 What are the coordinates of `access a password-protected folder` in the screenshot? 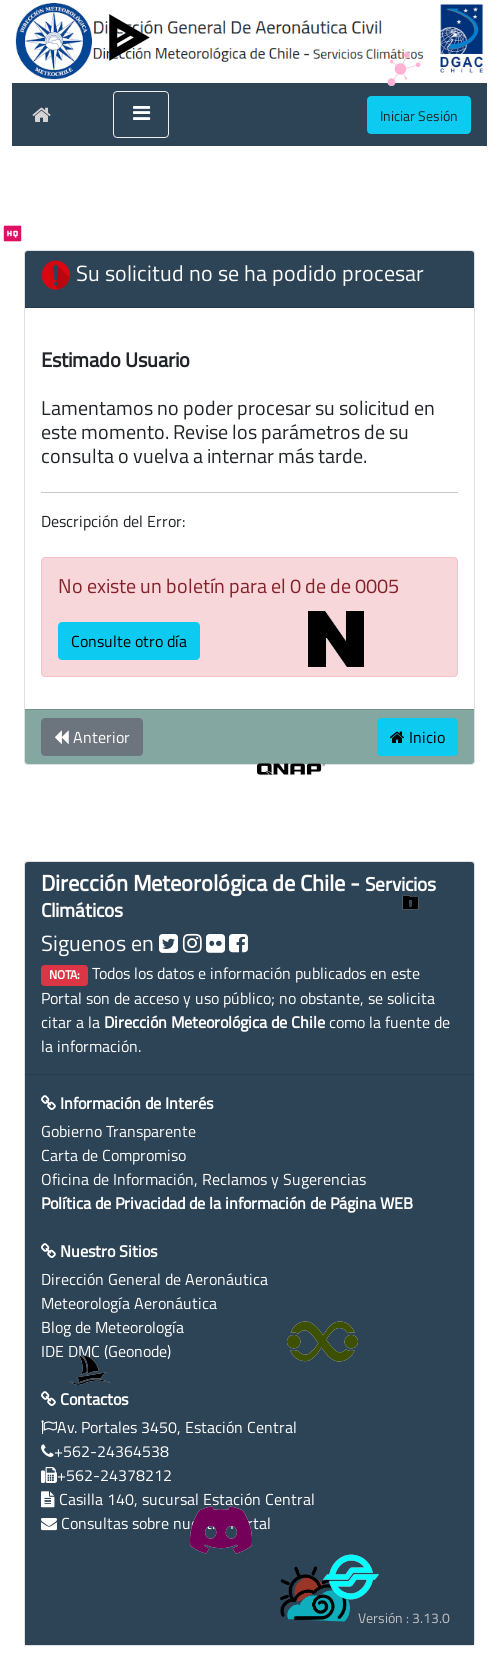 It's located at (410, 902).